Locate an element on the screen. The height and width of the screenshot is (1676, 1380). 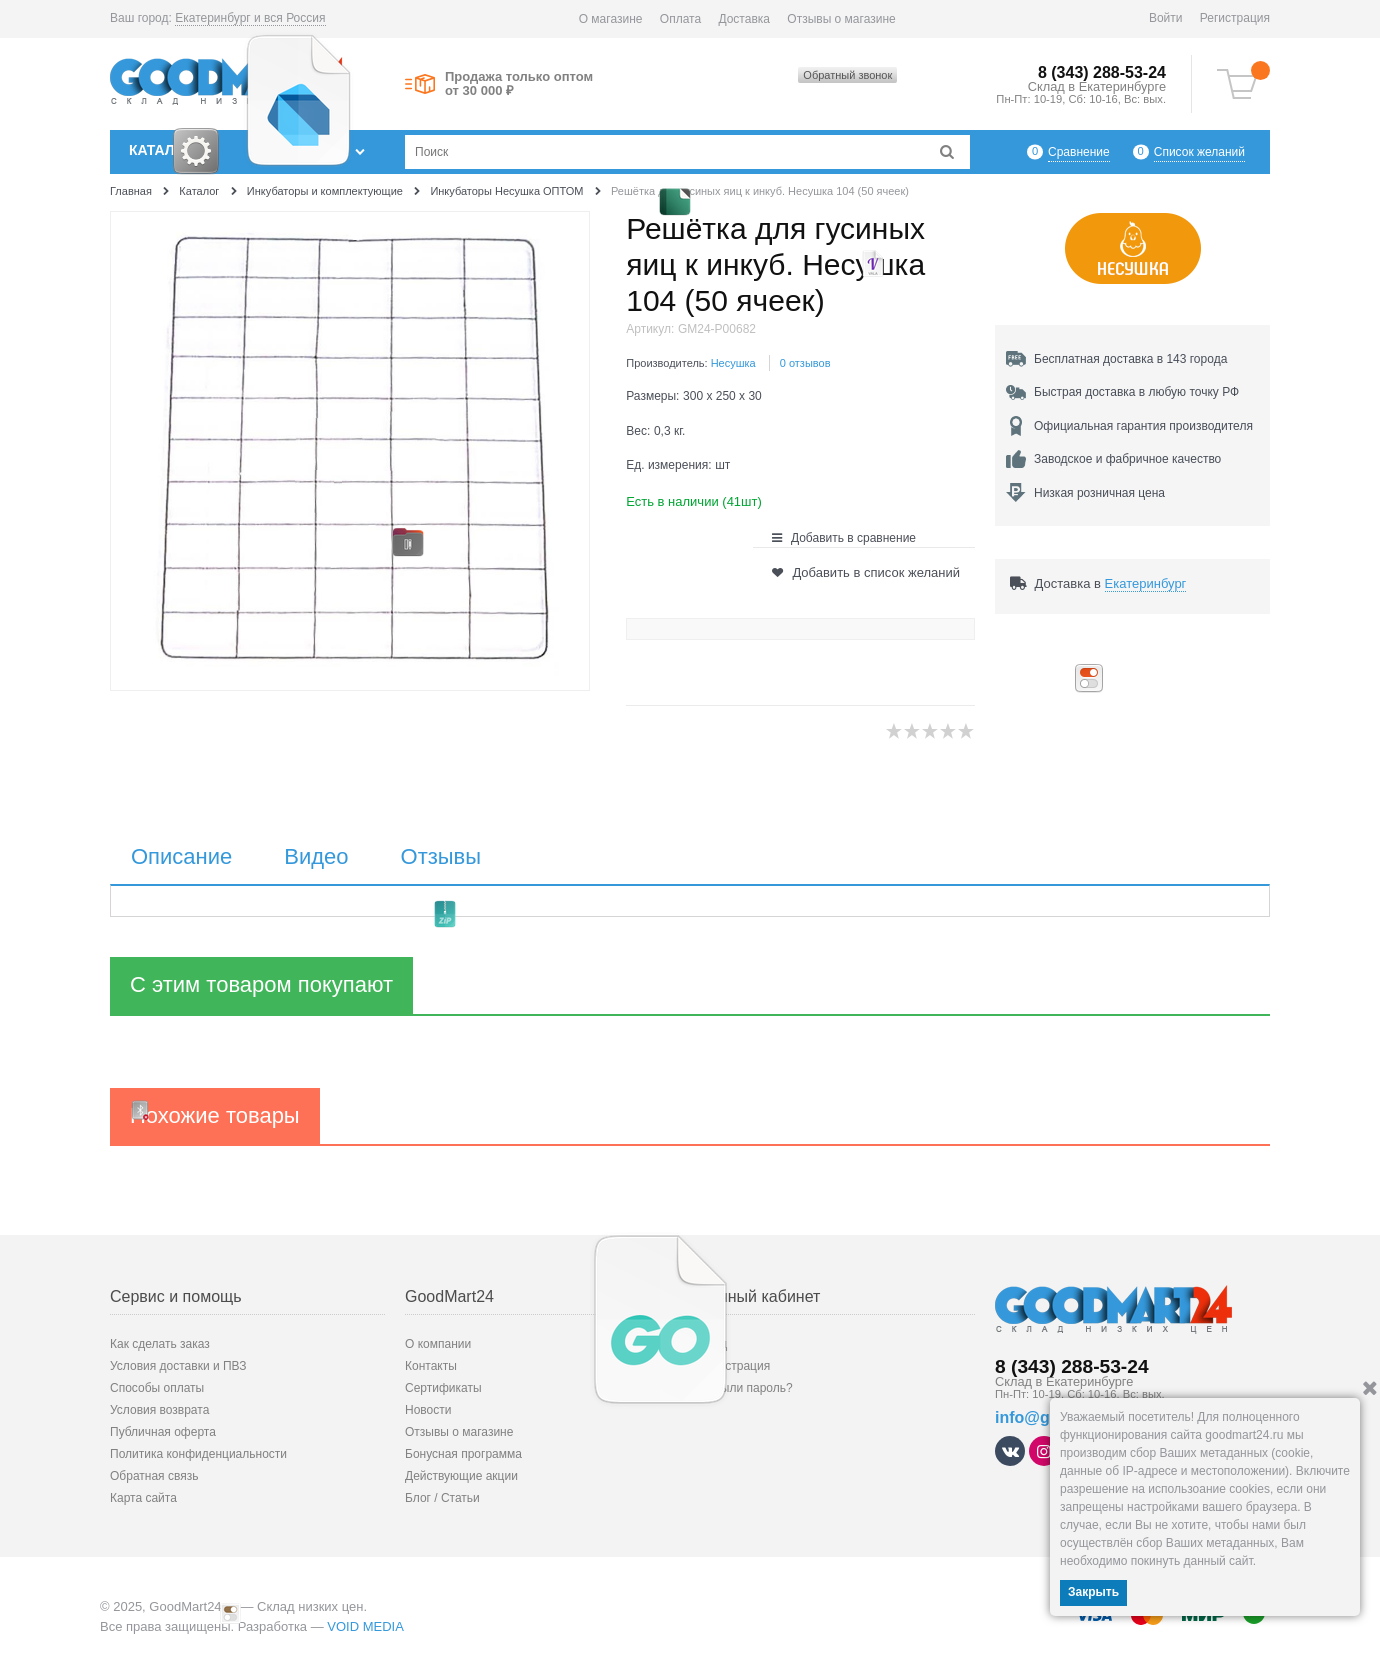
indicates bluetooth is disabled is located at coordinates (140, 1110).